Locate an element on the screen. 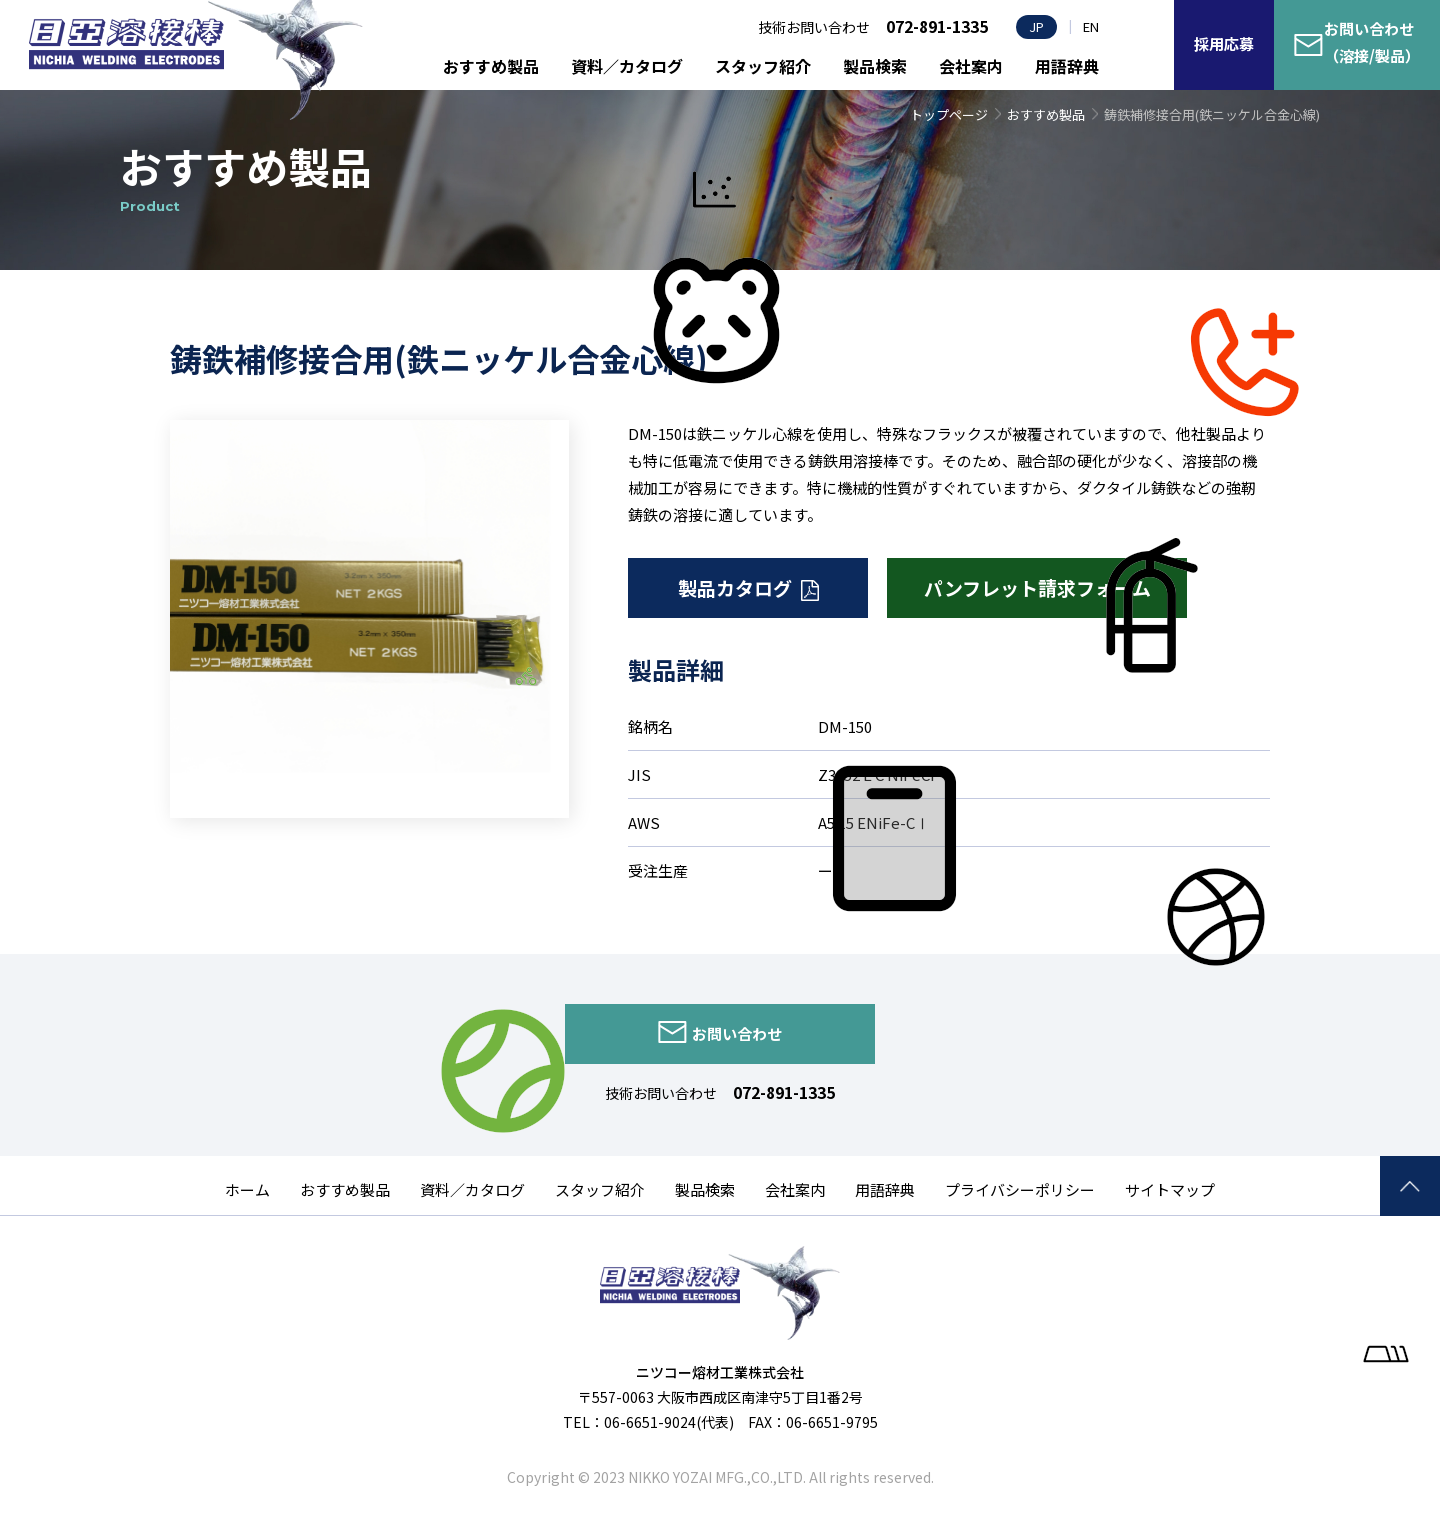  view scatter plot data is located at coordinates (714, 189).